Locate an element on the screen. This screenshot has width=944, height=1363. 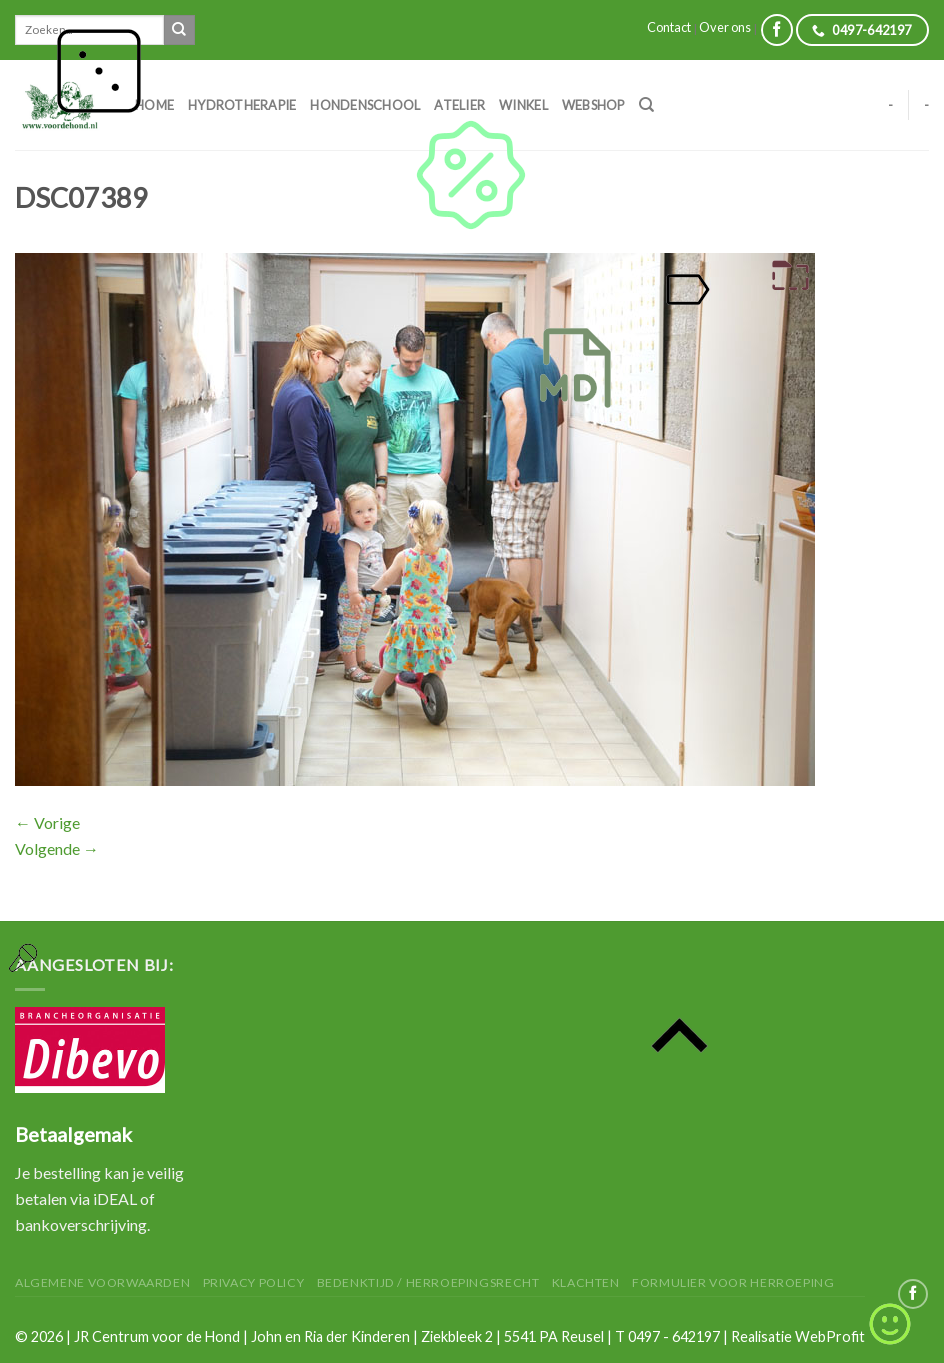
add a tag or label to an item is located at coordinates (686, 289).